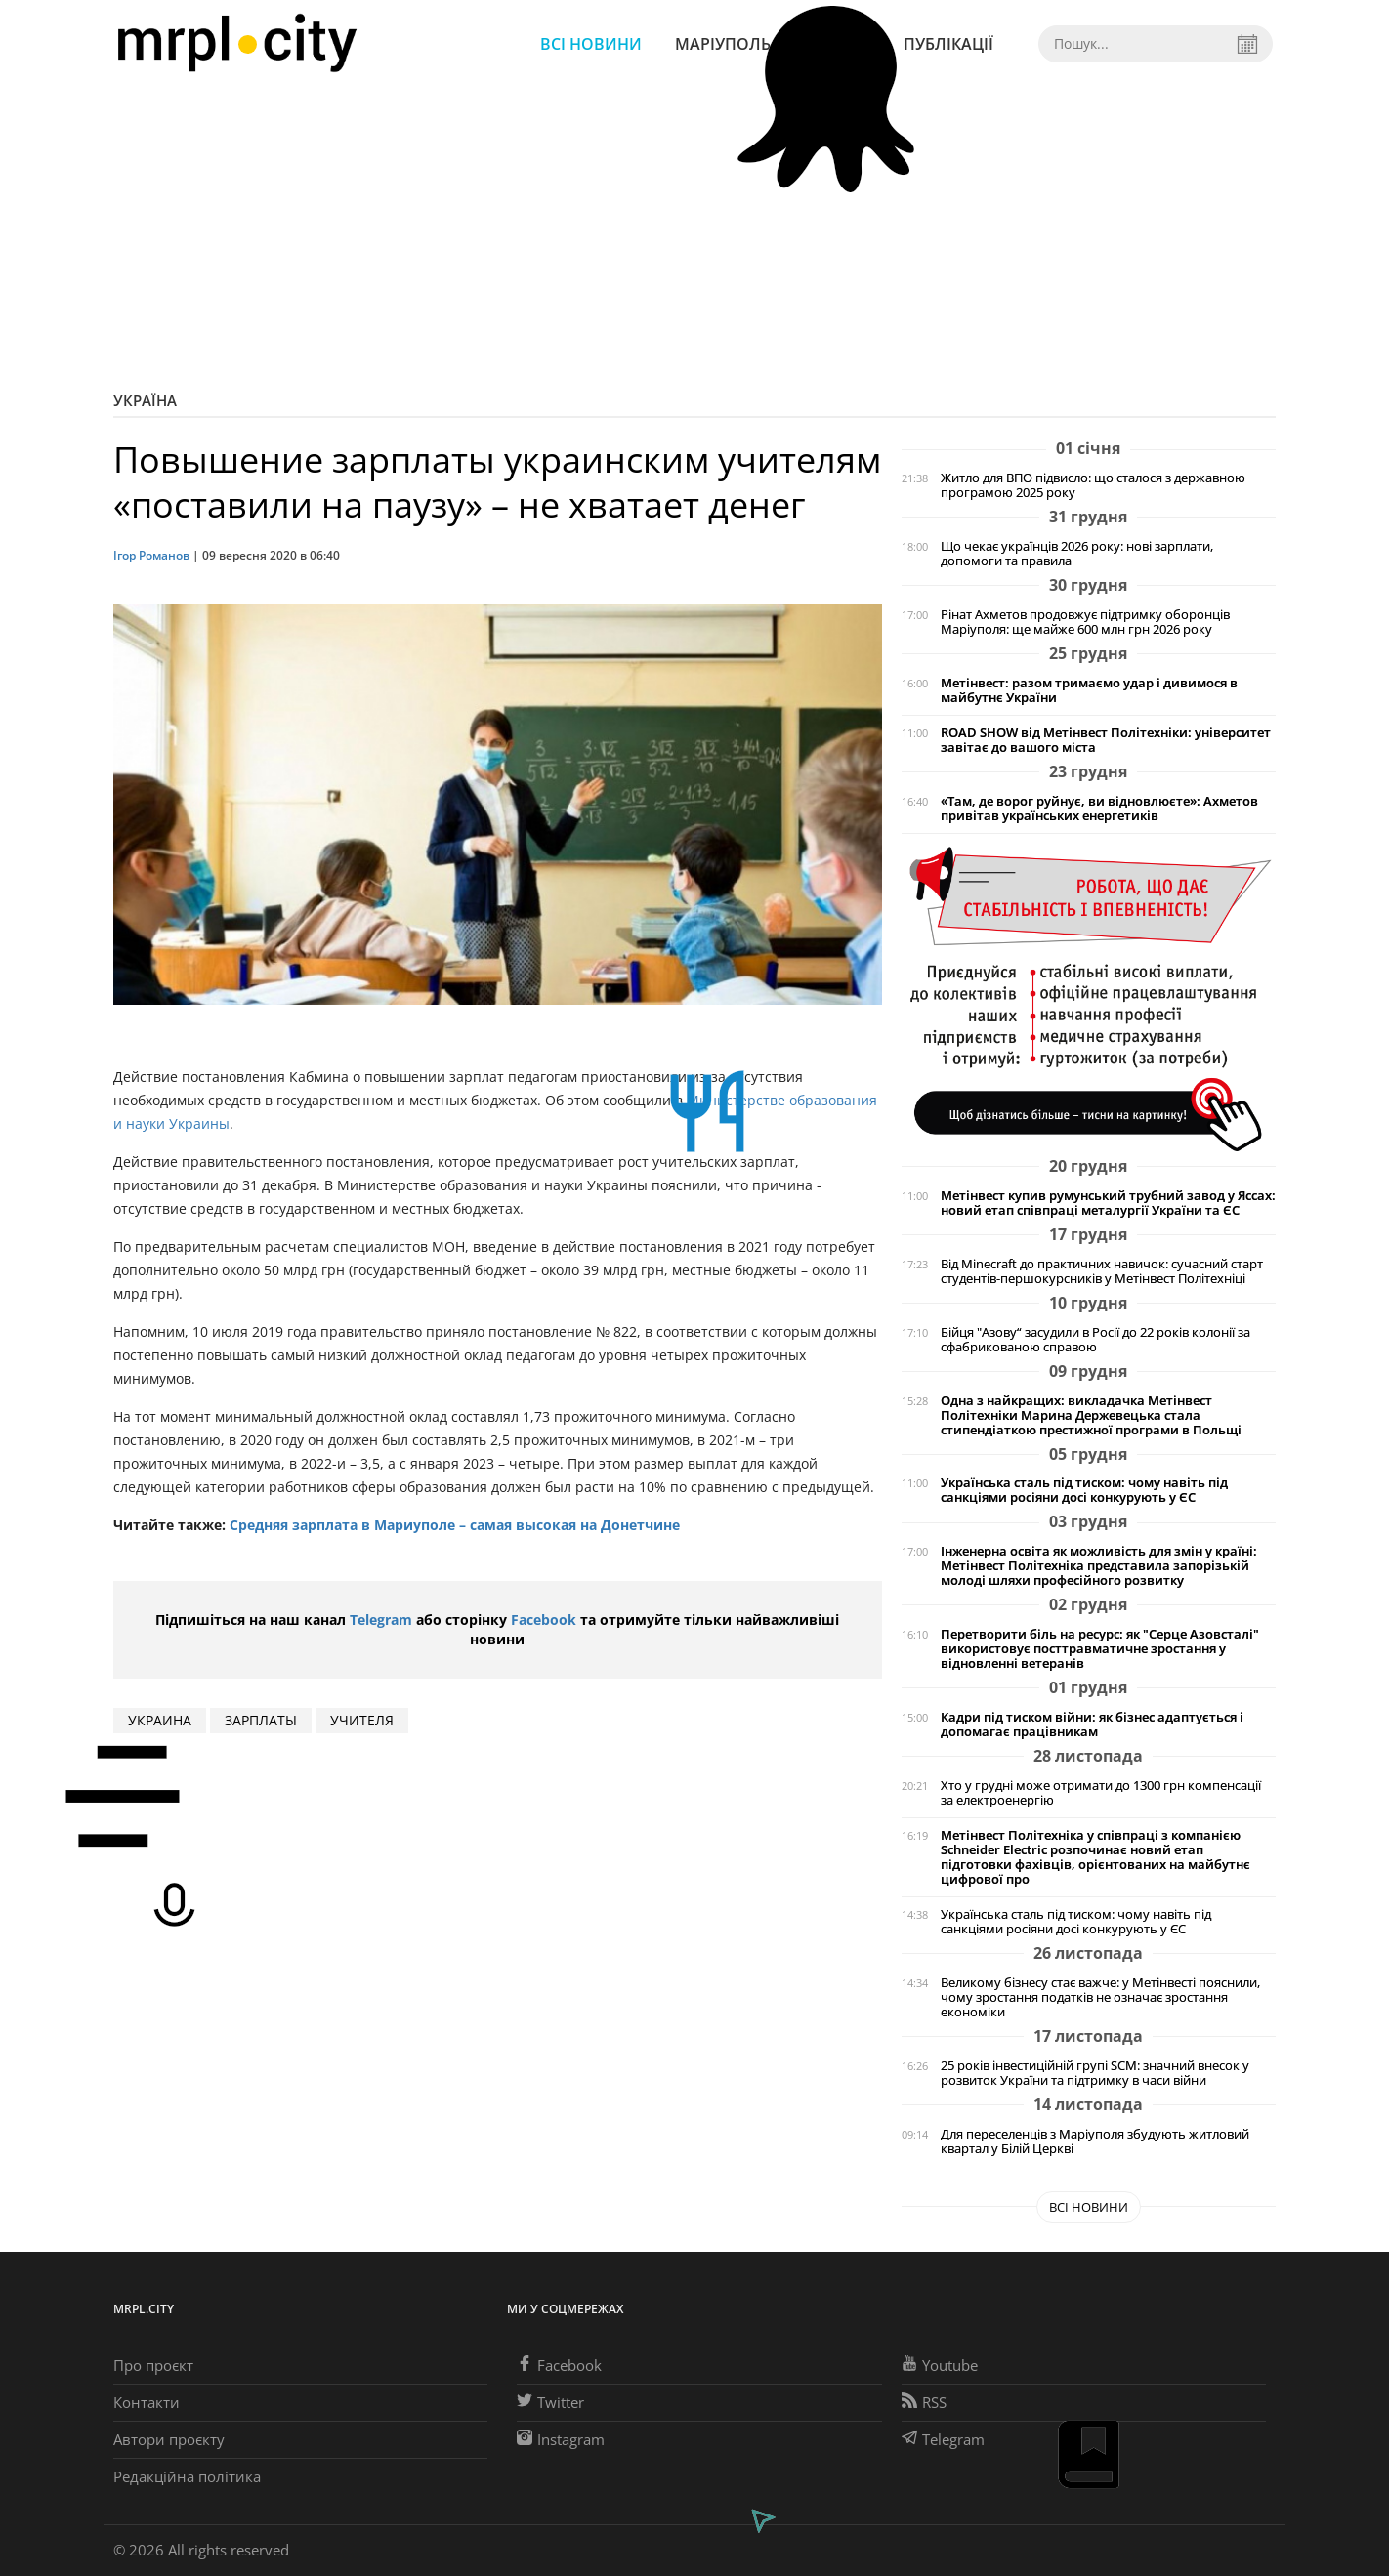 The height and width of the screenshot is (2576, 1389). I want to click on find nearby restaurants, so click(707, 1111).